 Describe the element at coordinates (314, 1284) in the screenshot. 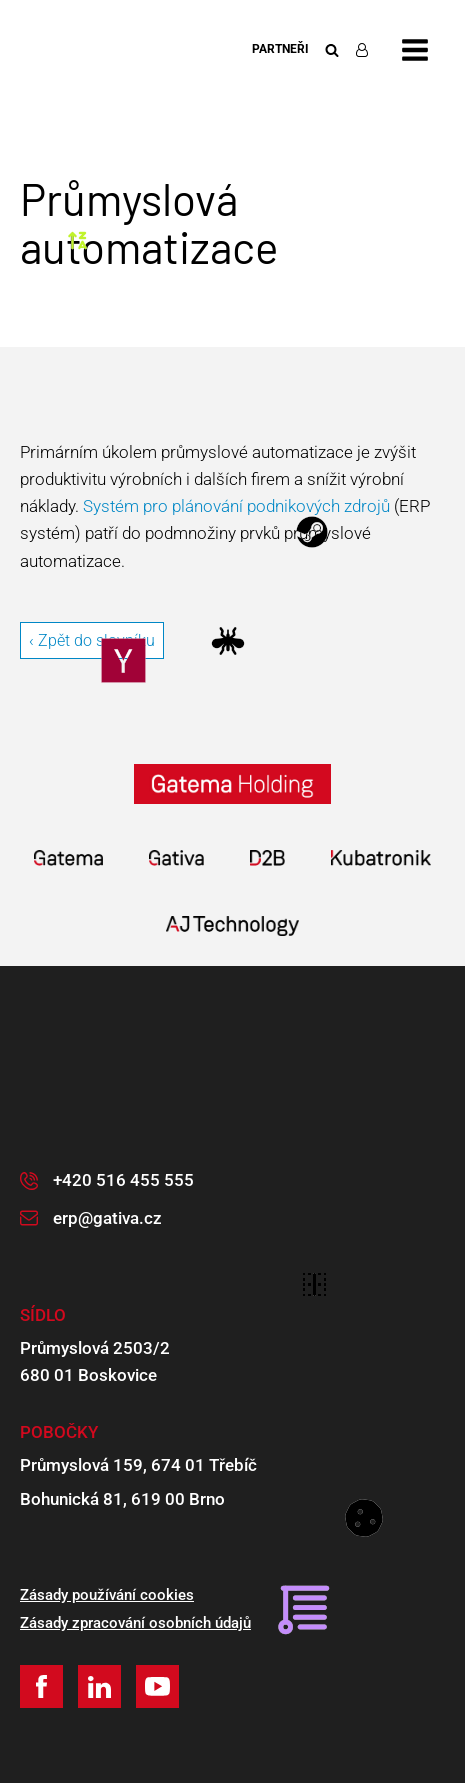

I see `add a vertical border to selected cells` at that location.